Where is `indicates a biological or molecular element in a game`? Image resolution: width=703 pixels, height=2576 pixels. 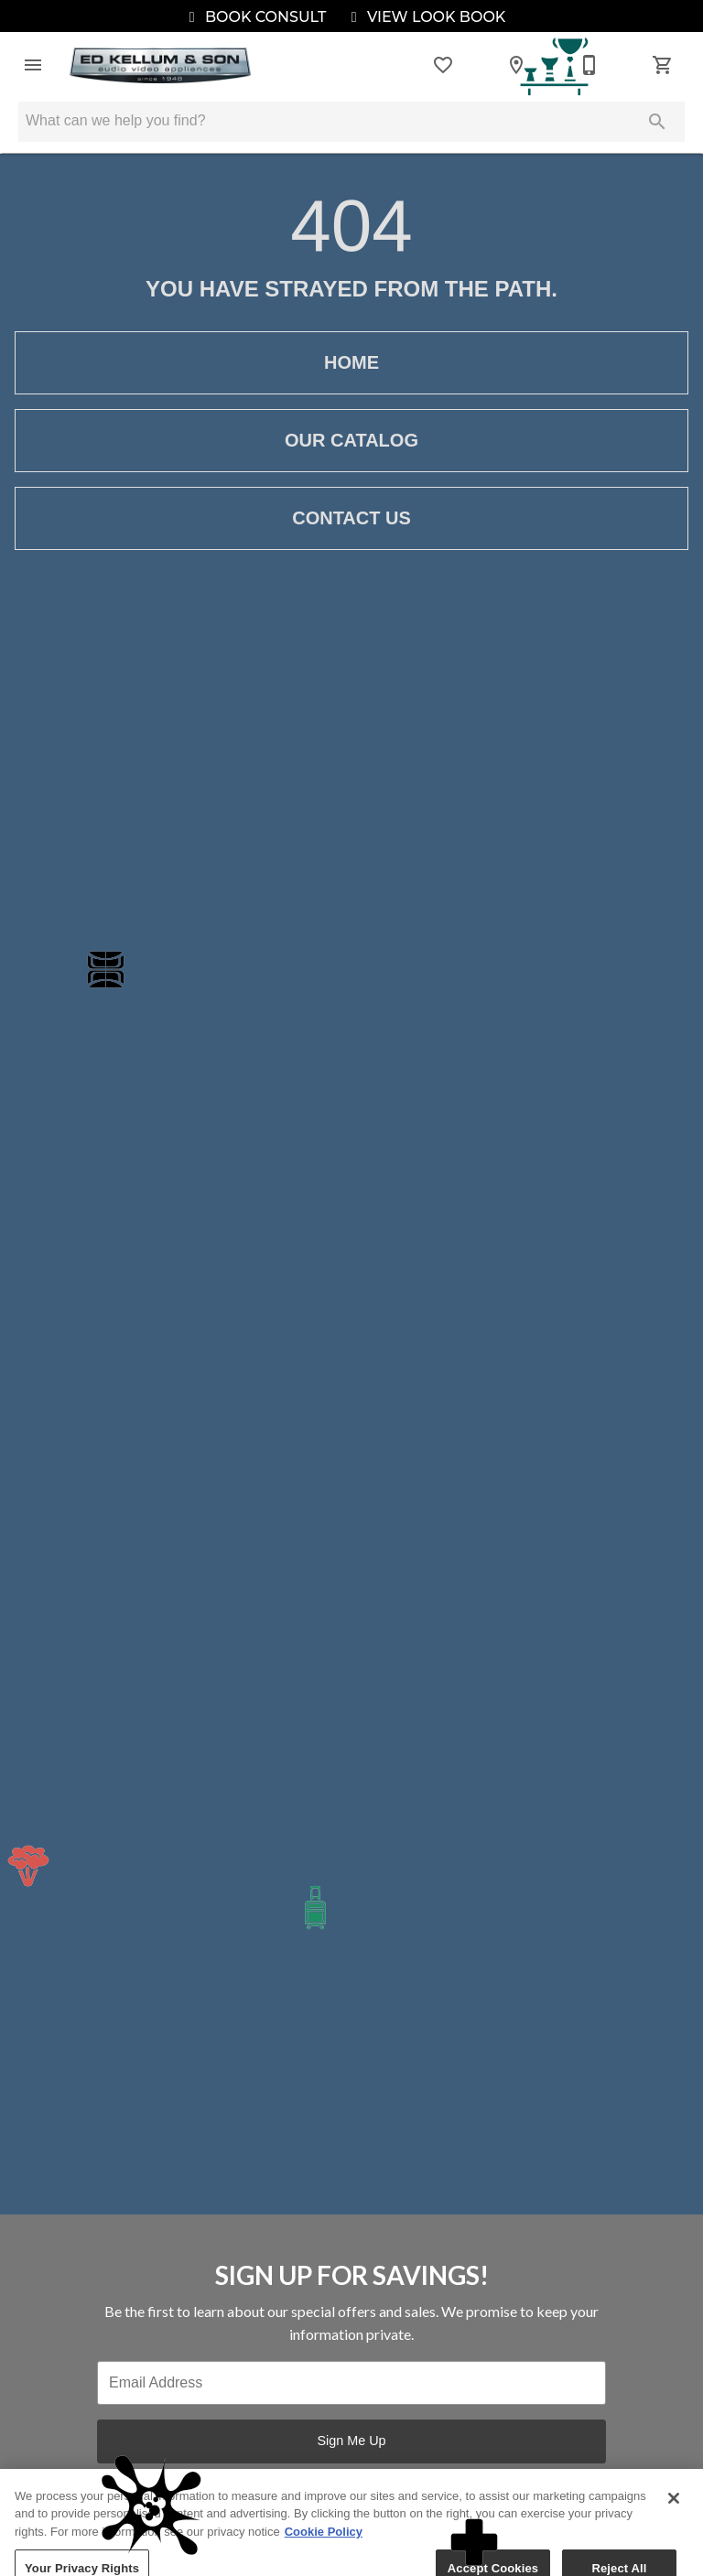 indicates a biological or molecular element in a game is located at coordinates (151, 2505).